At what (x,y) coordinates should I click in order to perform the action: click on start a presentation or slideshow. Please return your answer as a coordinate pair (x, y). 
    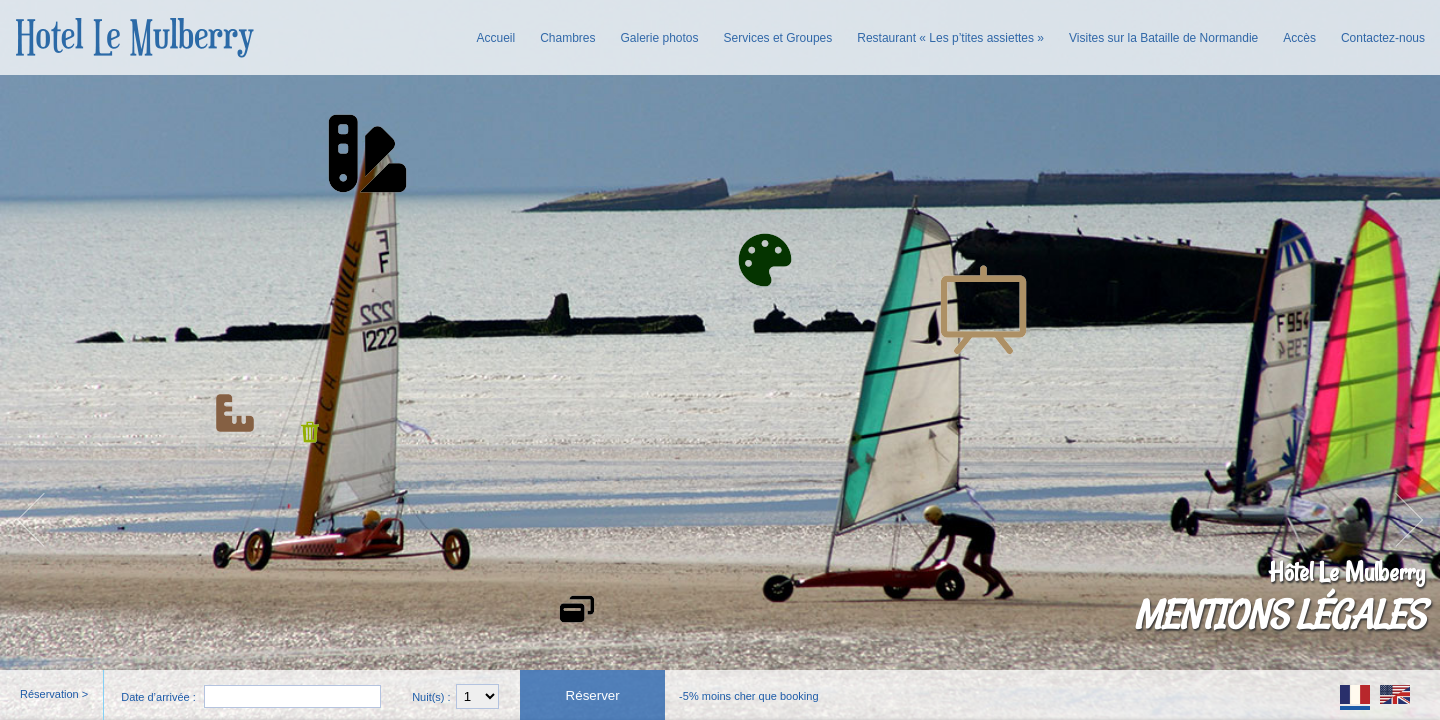
    Looking at the image, I should click on (983, 311).